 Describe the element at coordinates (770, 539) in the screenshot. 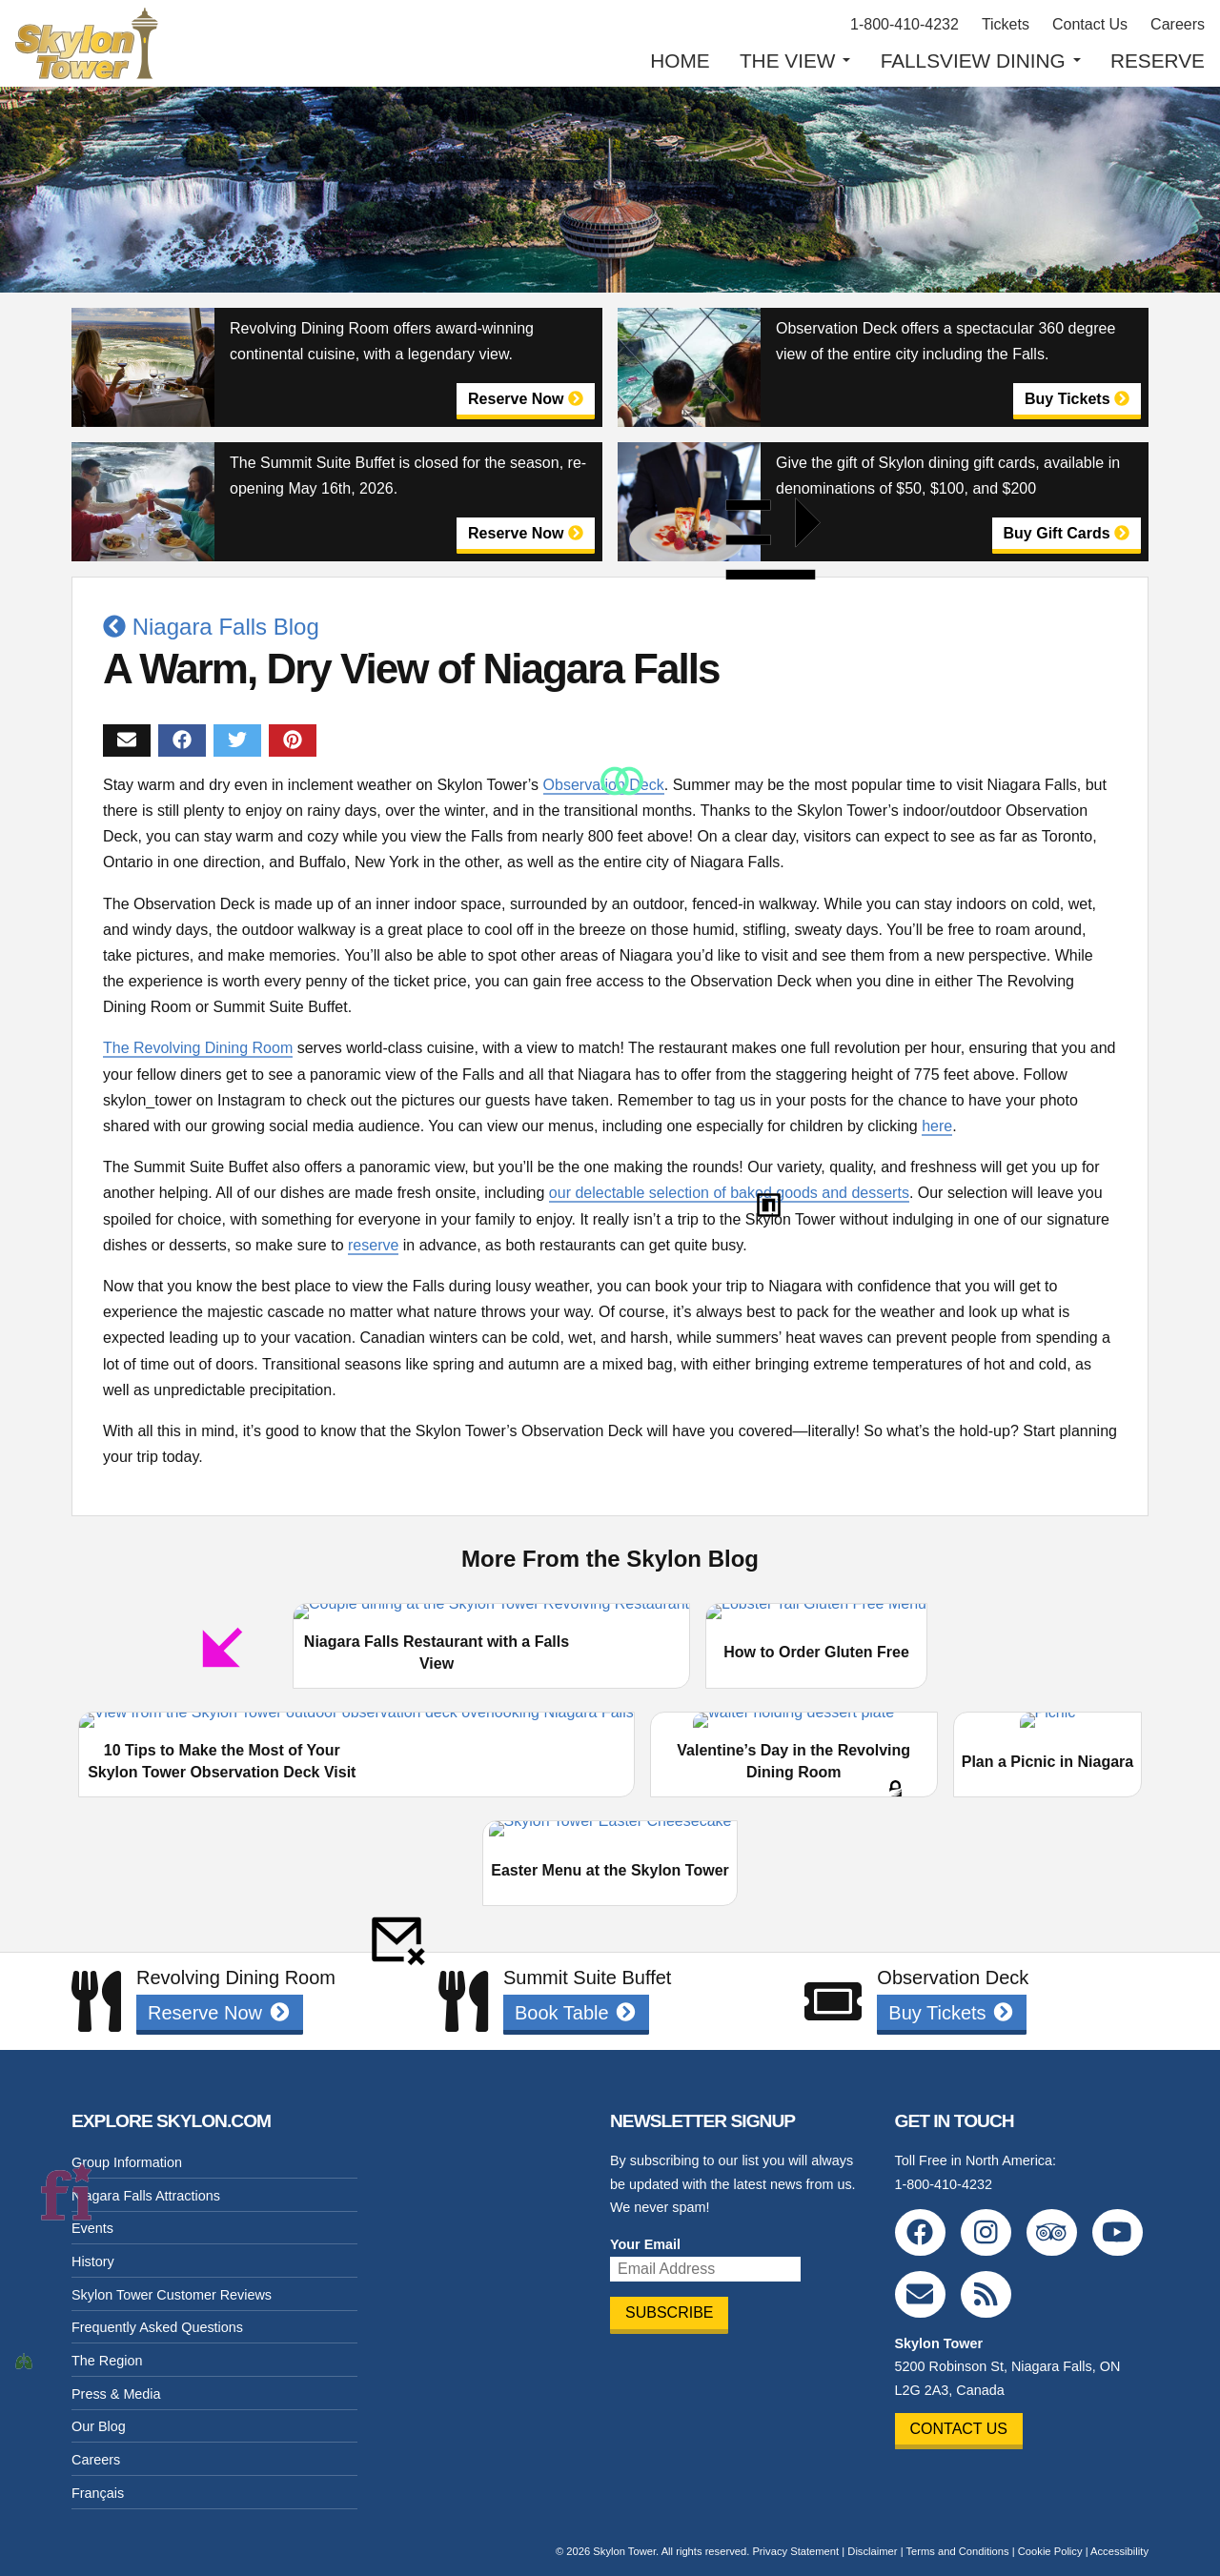

I see `expand the navigation menu` at that location.